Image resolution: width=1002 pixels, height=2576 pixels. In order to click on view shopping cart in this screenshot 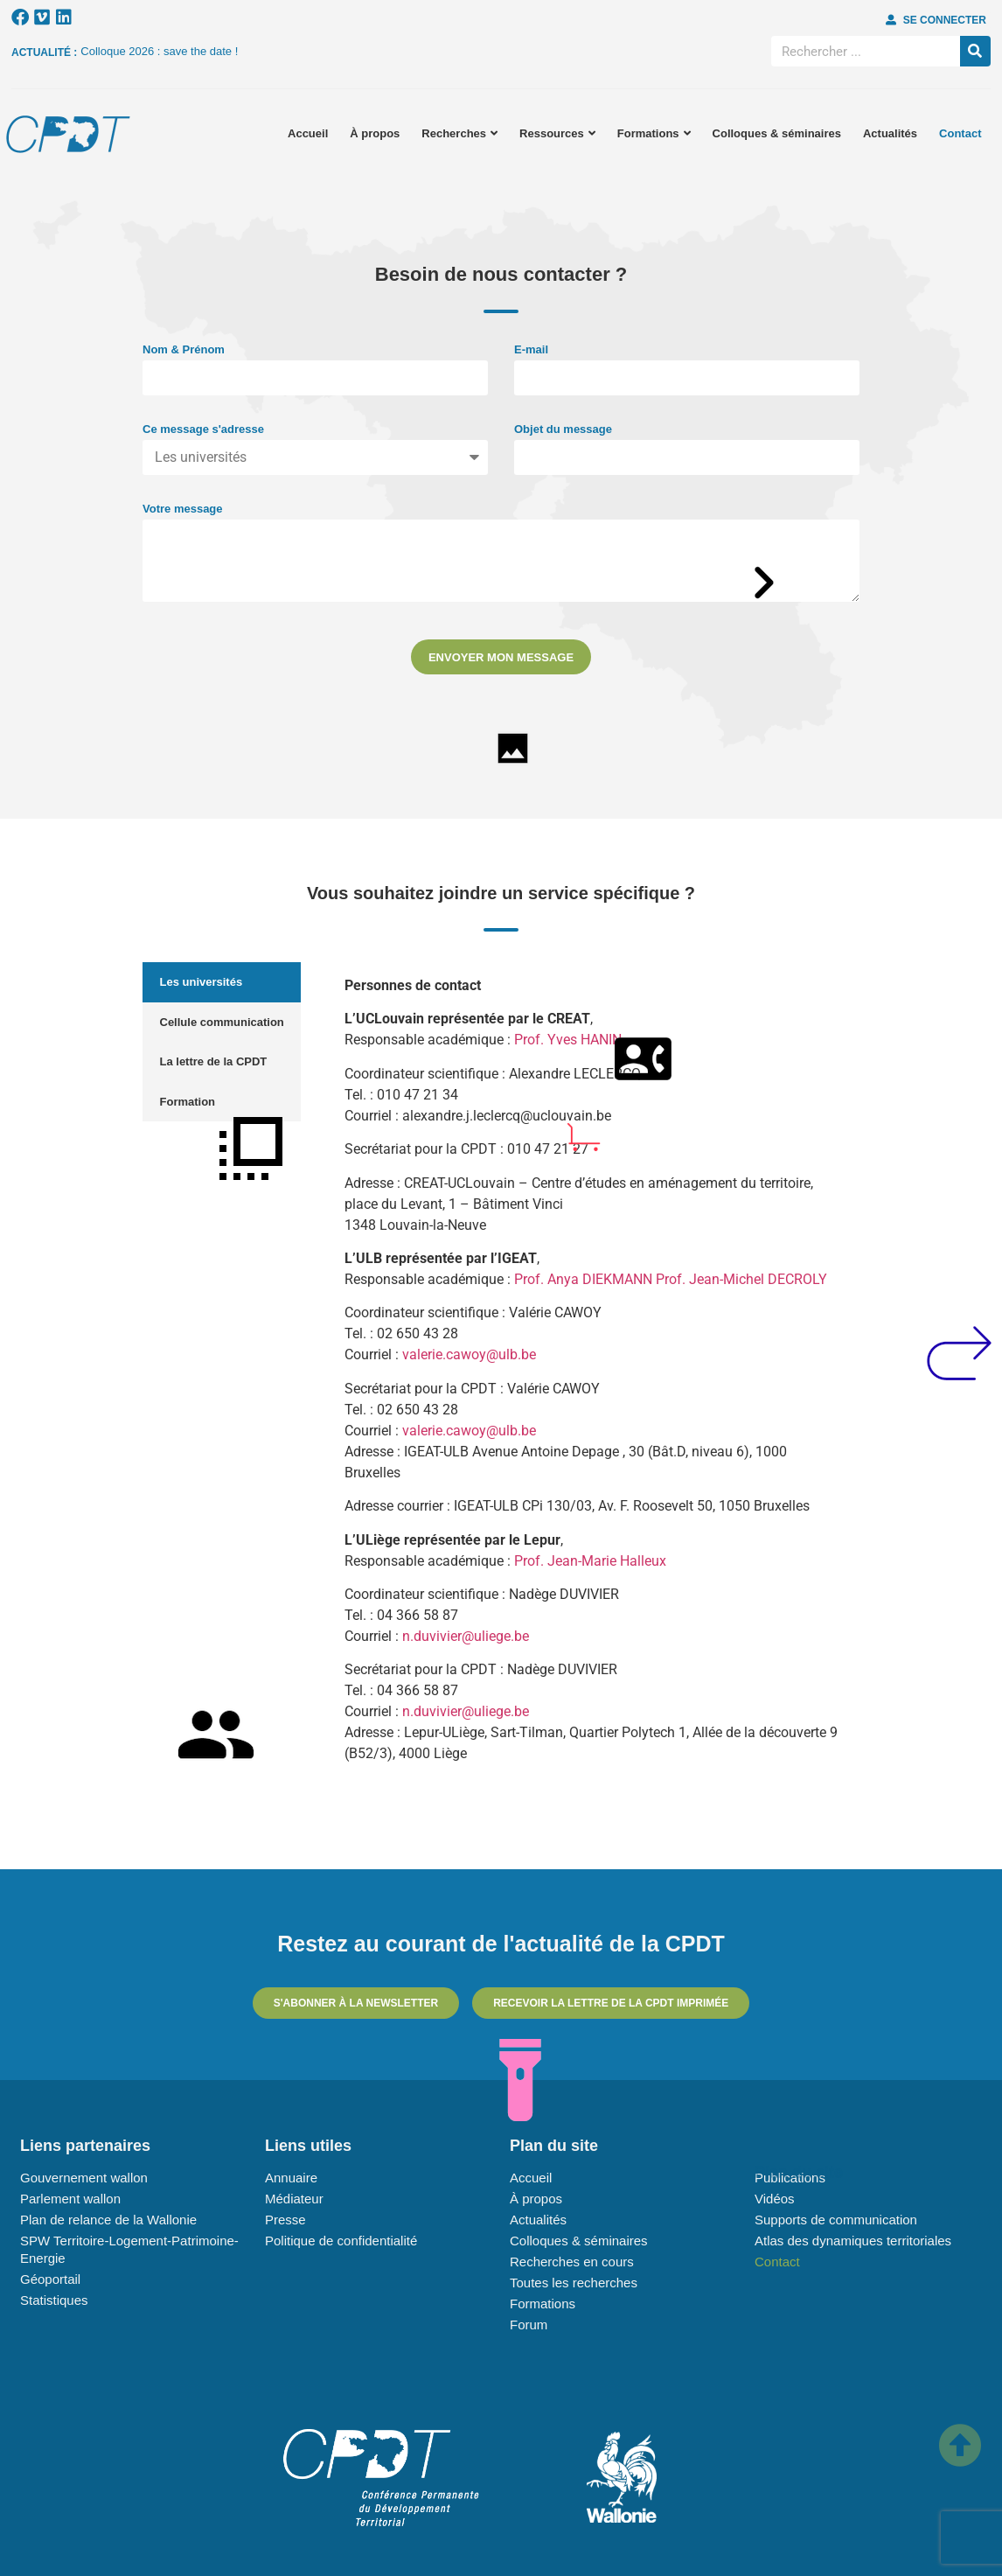, I will do `click(583, 1135)`.